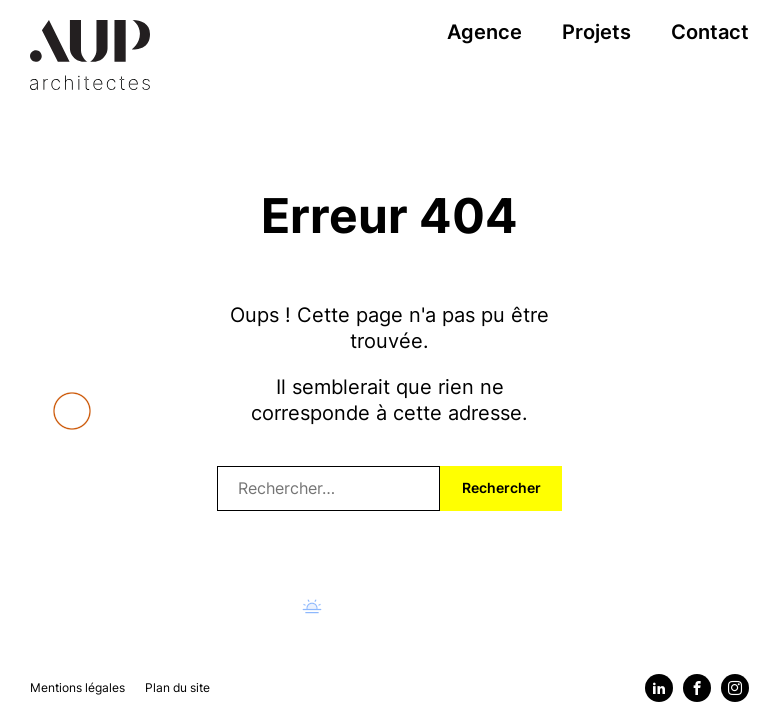 The width and height of the screenshot is (779, 720). What do you see at coordinates (72, 411) in the screenshot?
I see `unselected radio button or checkbox option` at bounding box center [72, 411].